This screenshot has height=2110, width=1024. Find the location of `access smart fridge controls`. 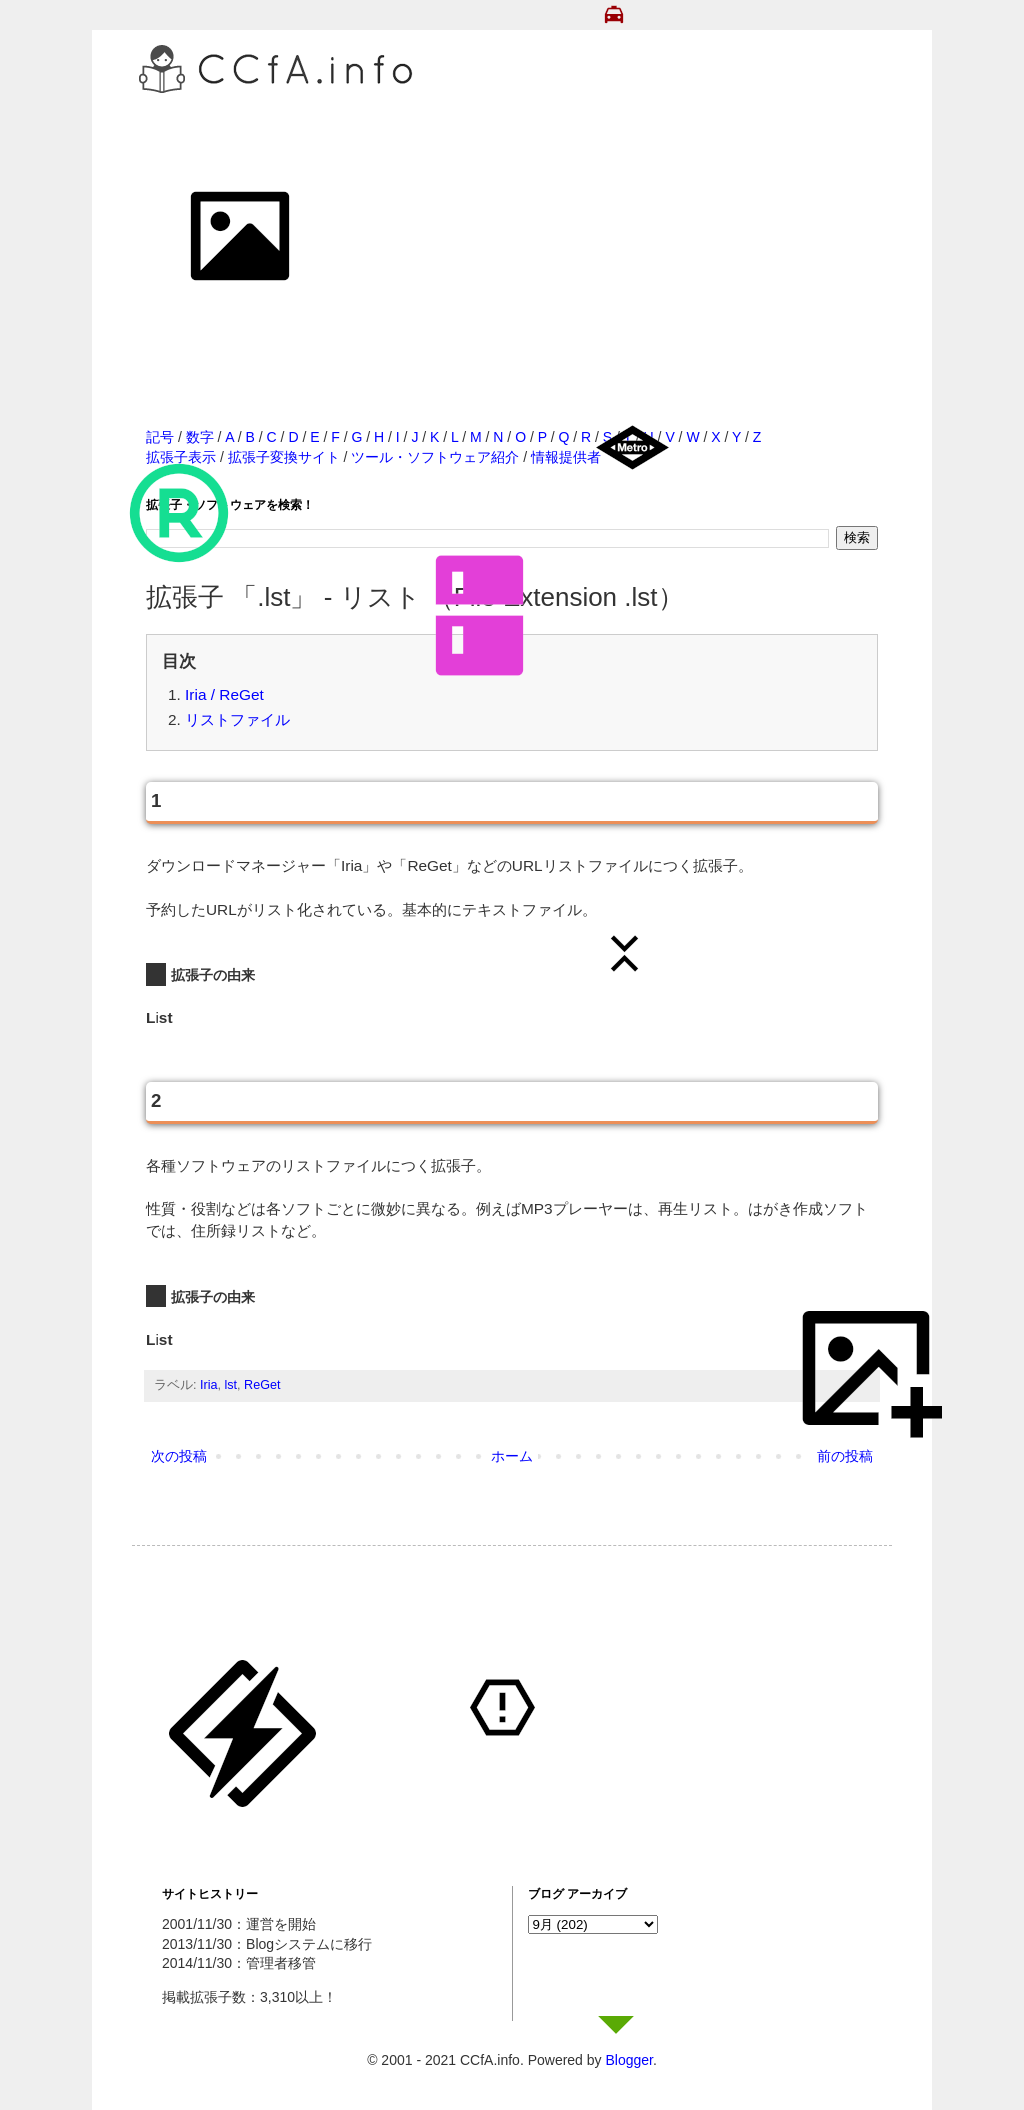

access smart fridge controls is located at coordinates (479, 615).